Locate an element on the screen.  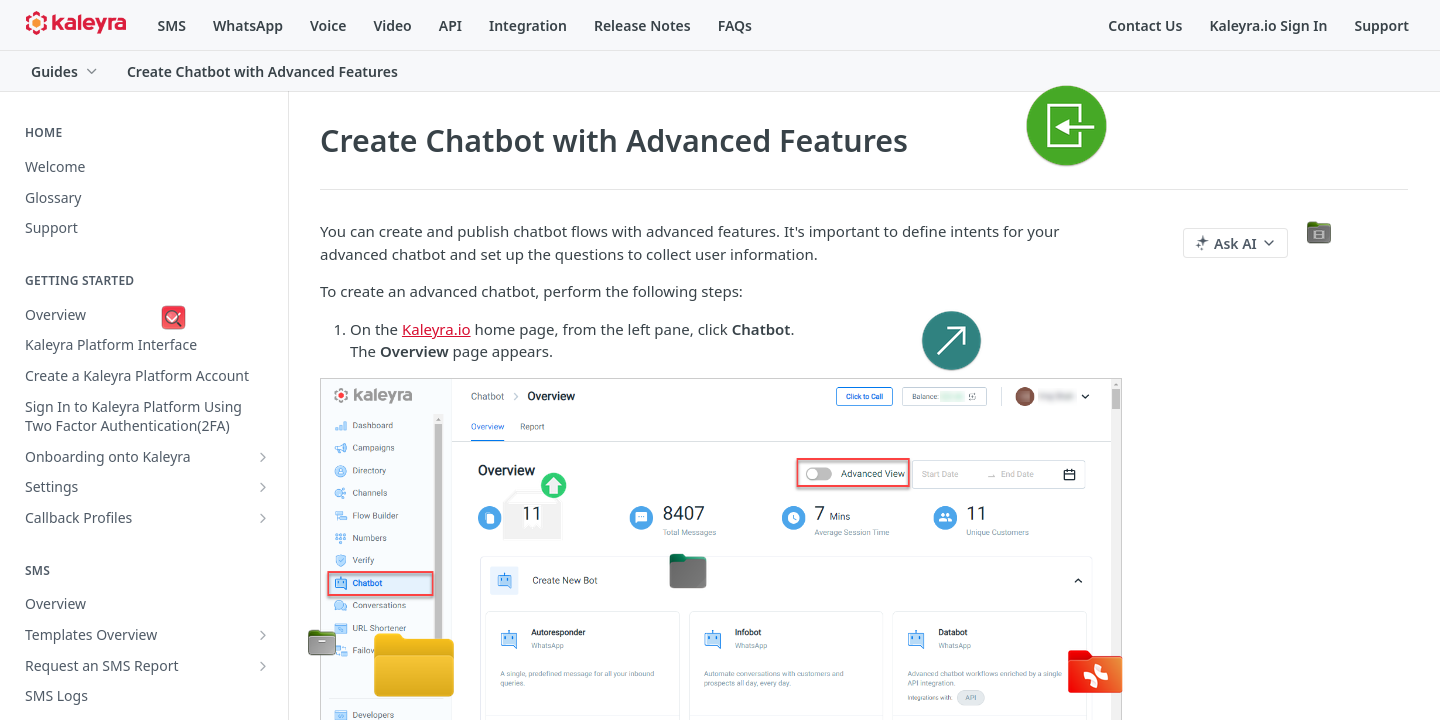
indicates a symbolic link or shortcut to another file is located at coordinates (951, 340).